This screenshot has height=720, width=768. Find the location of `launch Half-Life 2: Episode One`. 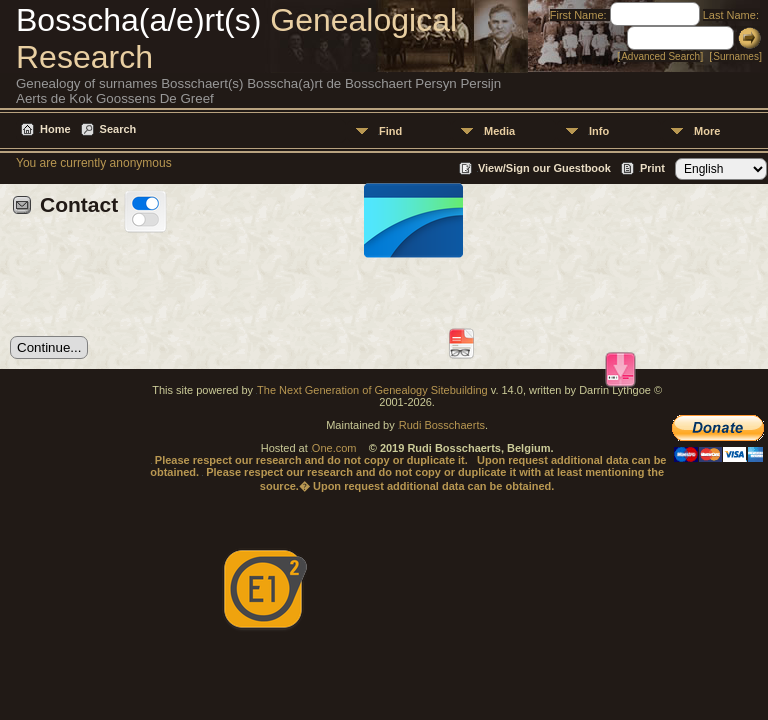

launch Half-Life 2: Episode One is located at coordinates (263, 589).